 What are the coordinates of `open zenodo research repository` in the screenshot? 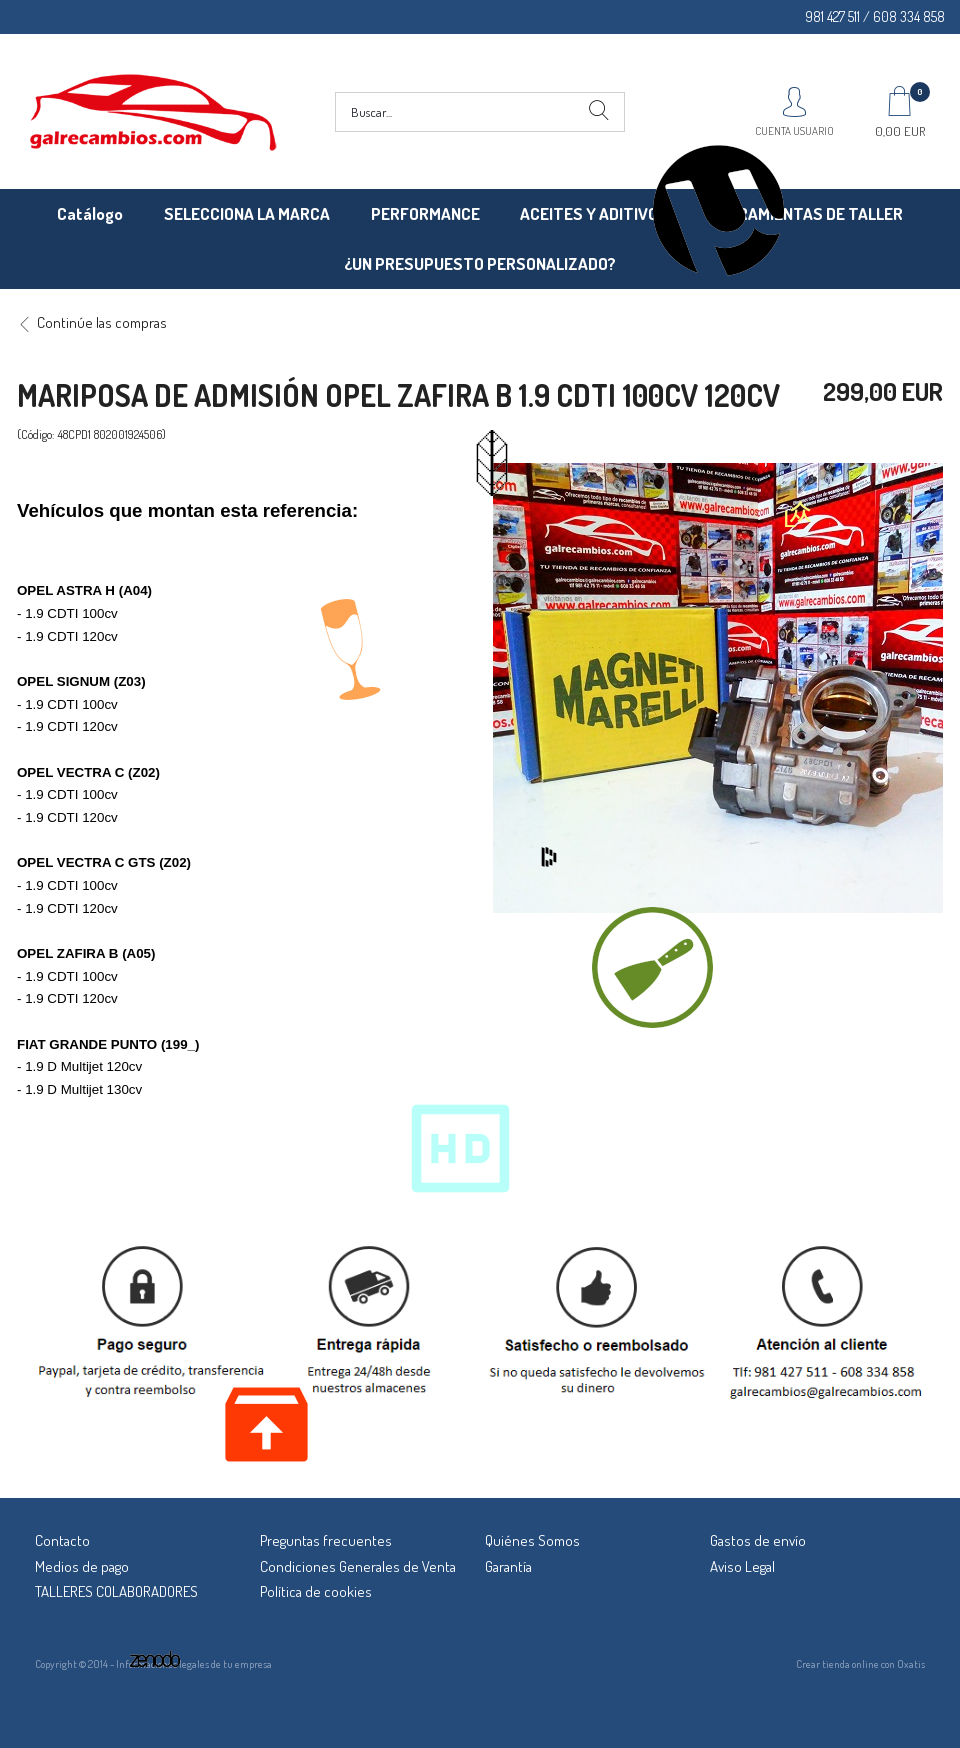 It's located at (155, 1659).